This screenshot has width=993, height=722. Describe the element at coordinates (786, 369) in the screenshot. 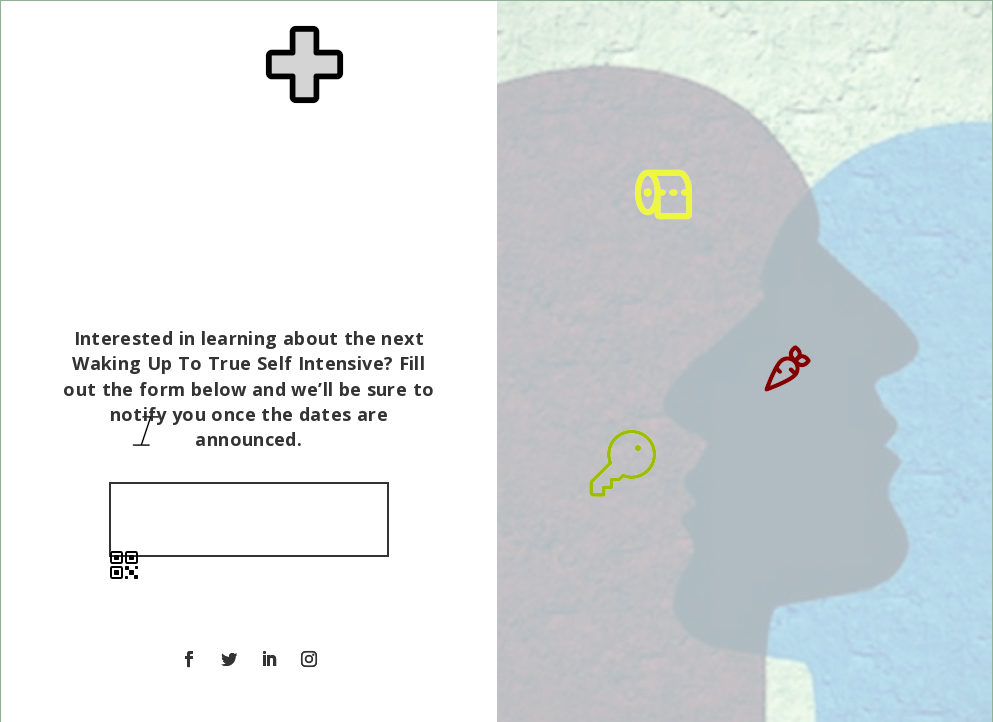

I see `browse vegetable or produce category` at that location.